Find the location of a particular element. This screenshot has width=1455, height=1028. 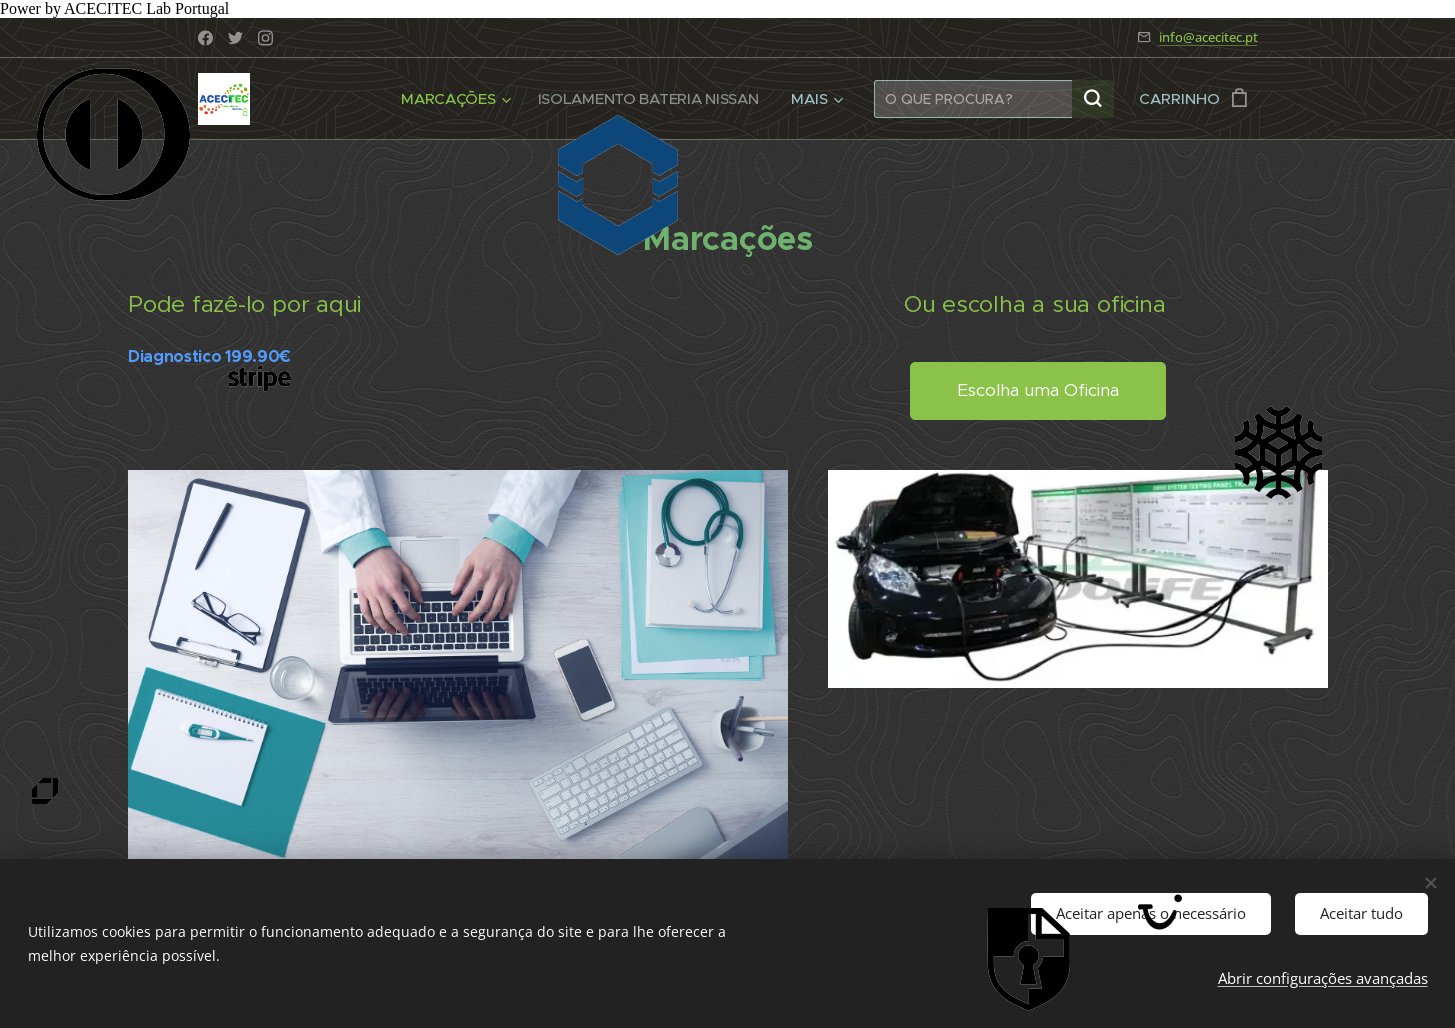

open cryptpad secure document editor is located at coordinates (1028, 959).